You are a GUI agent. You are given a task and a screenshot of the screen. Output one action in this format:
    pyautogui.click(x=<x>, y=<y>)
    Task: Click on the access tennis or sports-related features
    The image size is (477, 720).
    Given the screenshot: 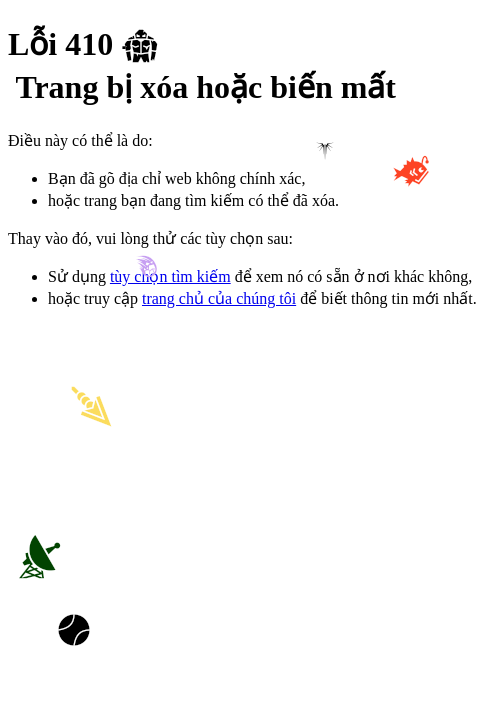 What is the action you would take?
    pyautogui.click(x=74, y=630)
    